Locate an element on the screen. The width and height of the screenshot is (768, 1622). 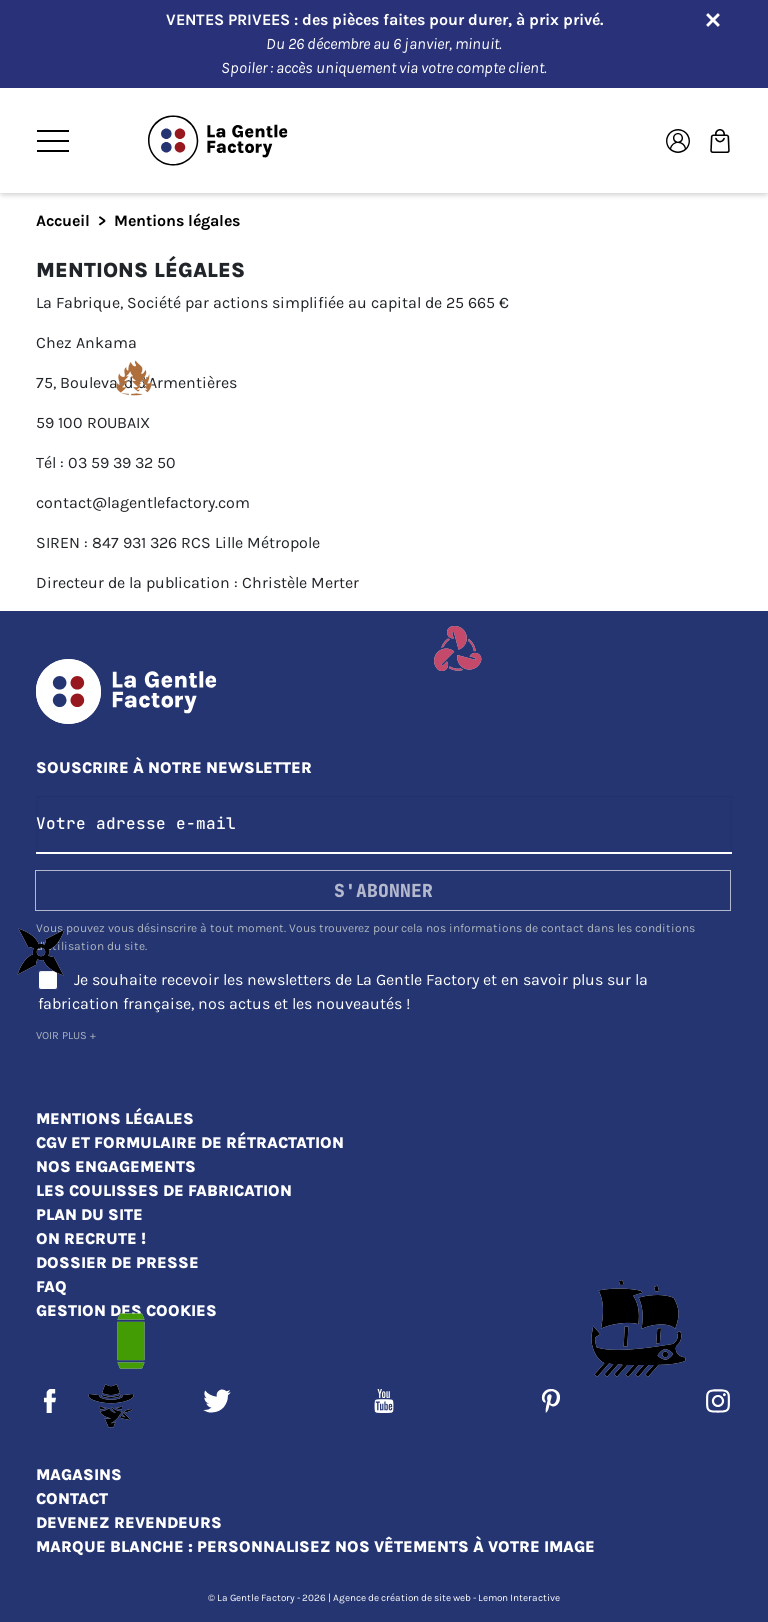
indicates wildfire or forest fire event is located at coordinates (134, 378).